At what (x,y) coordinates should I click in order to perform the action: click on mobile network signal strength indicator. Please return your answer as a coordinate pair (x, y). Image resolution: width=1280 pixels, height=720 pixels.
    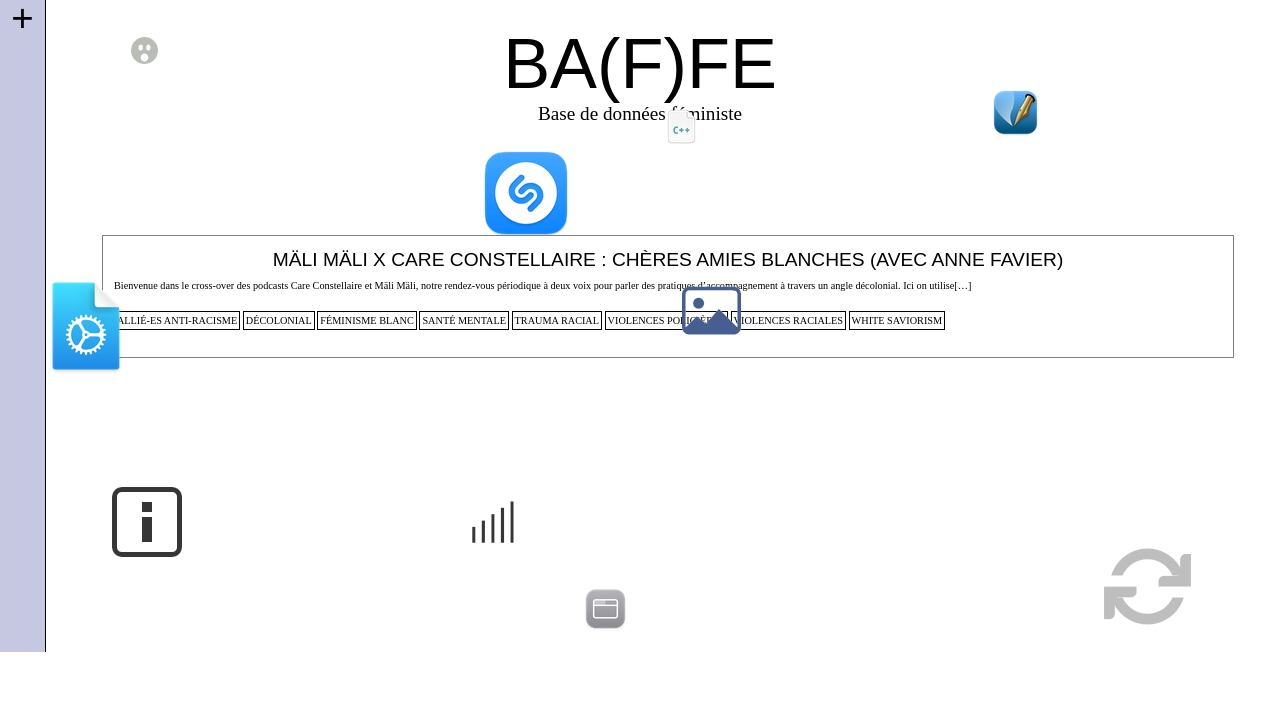
    Looking at the image, I should click on (494, 520).